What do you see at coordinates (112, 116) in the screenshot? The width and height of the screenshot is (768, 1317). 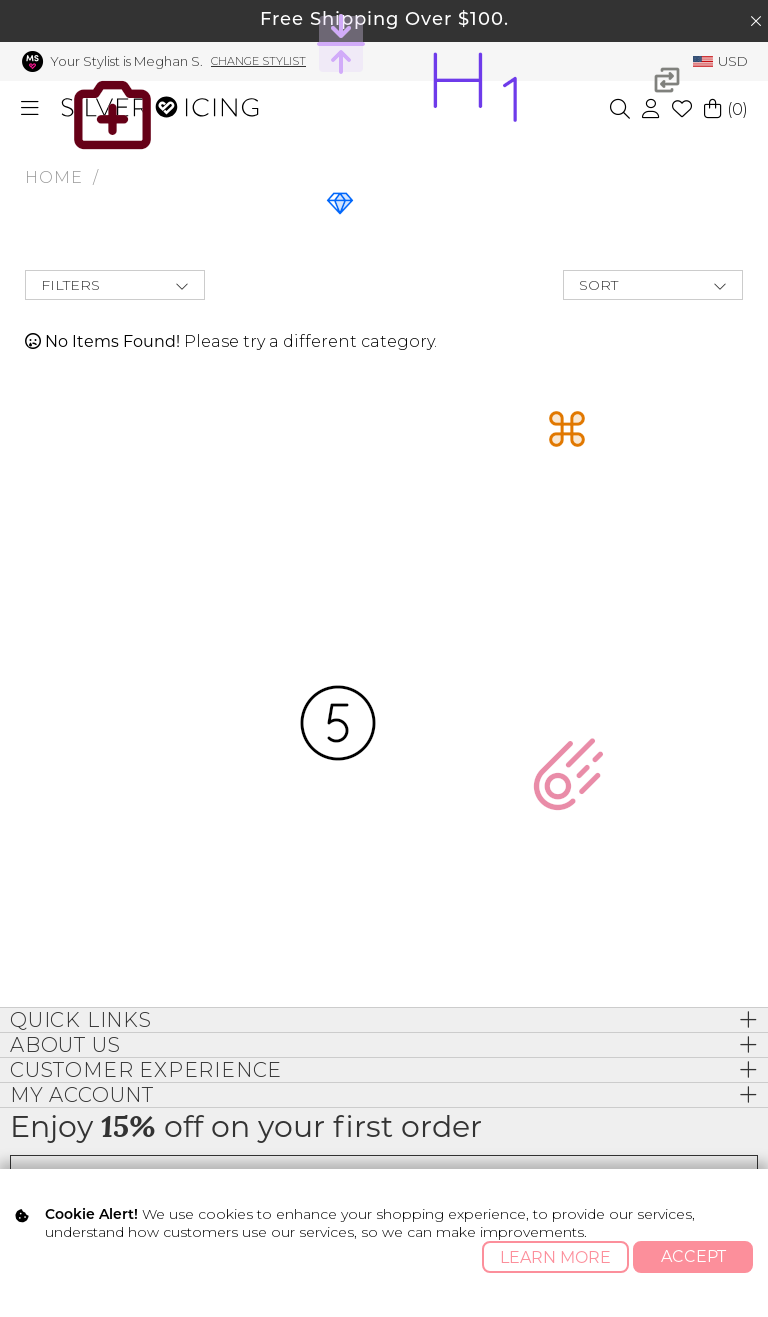 I see `add a new photo` at bounding box center [112, 116].